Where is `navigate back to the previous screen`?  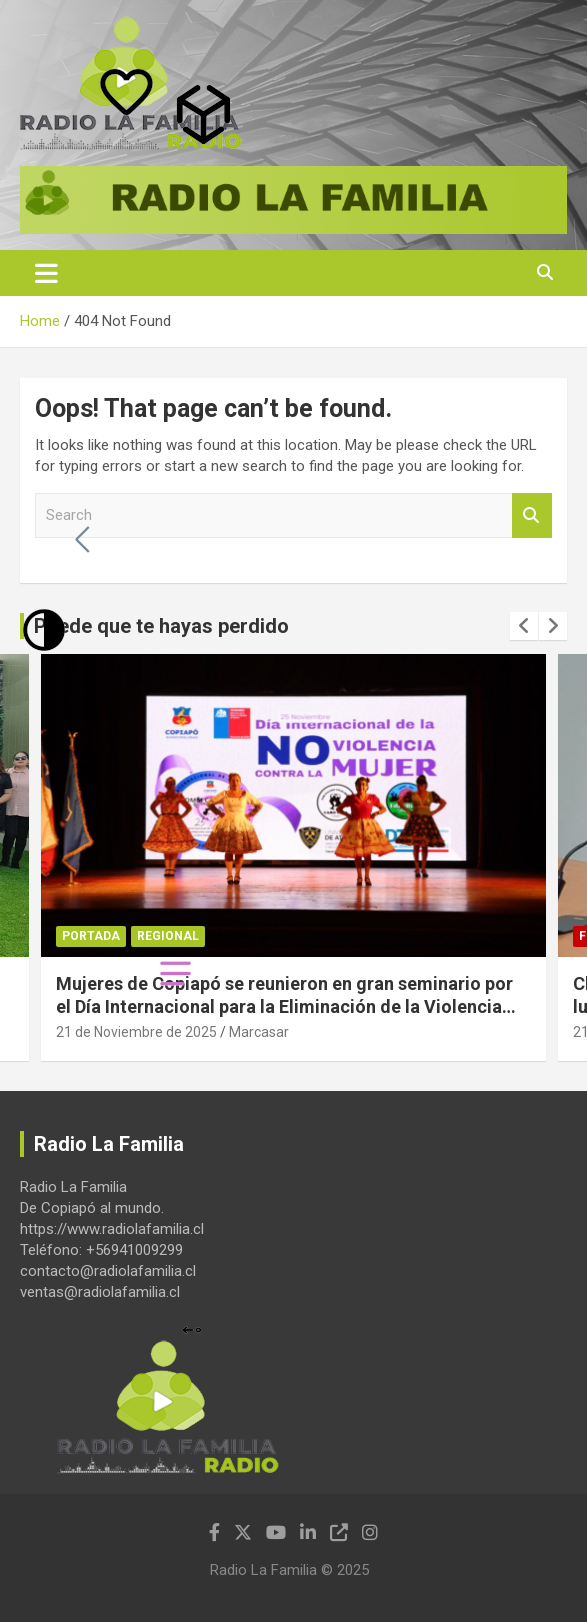
navigate back to the previous screen is located at coordinates (83, 539).